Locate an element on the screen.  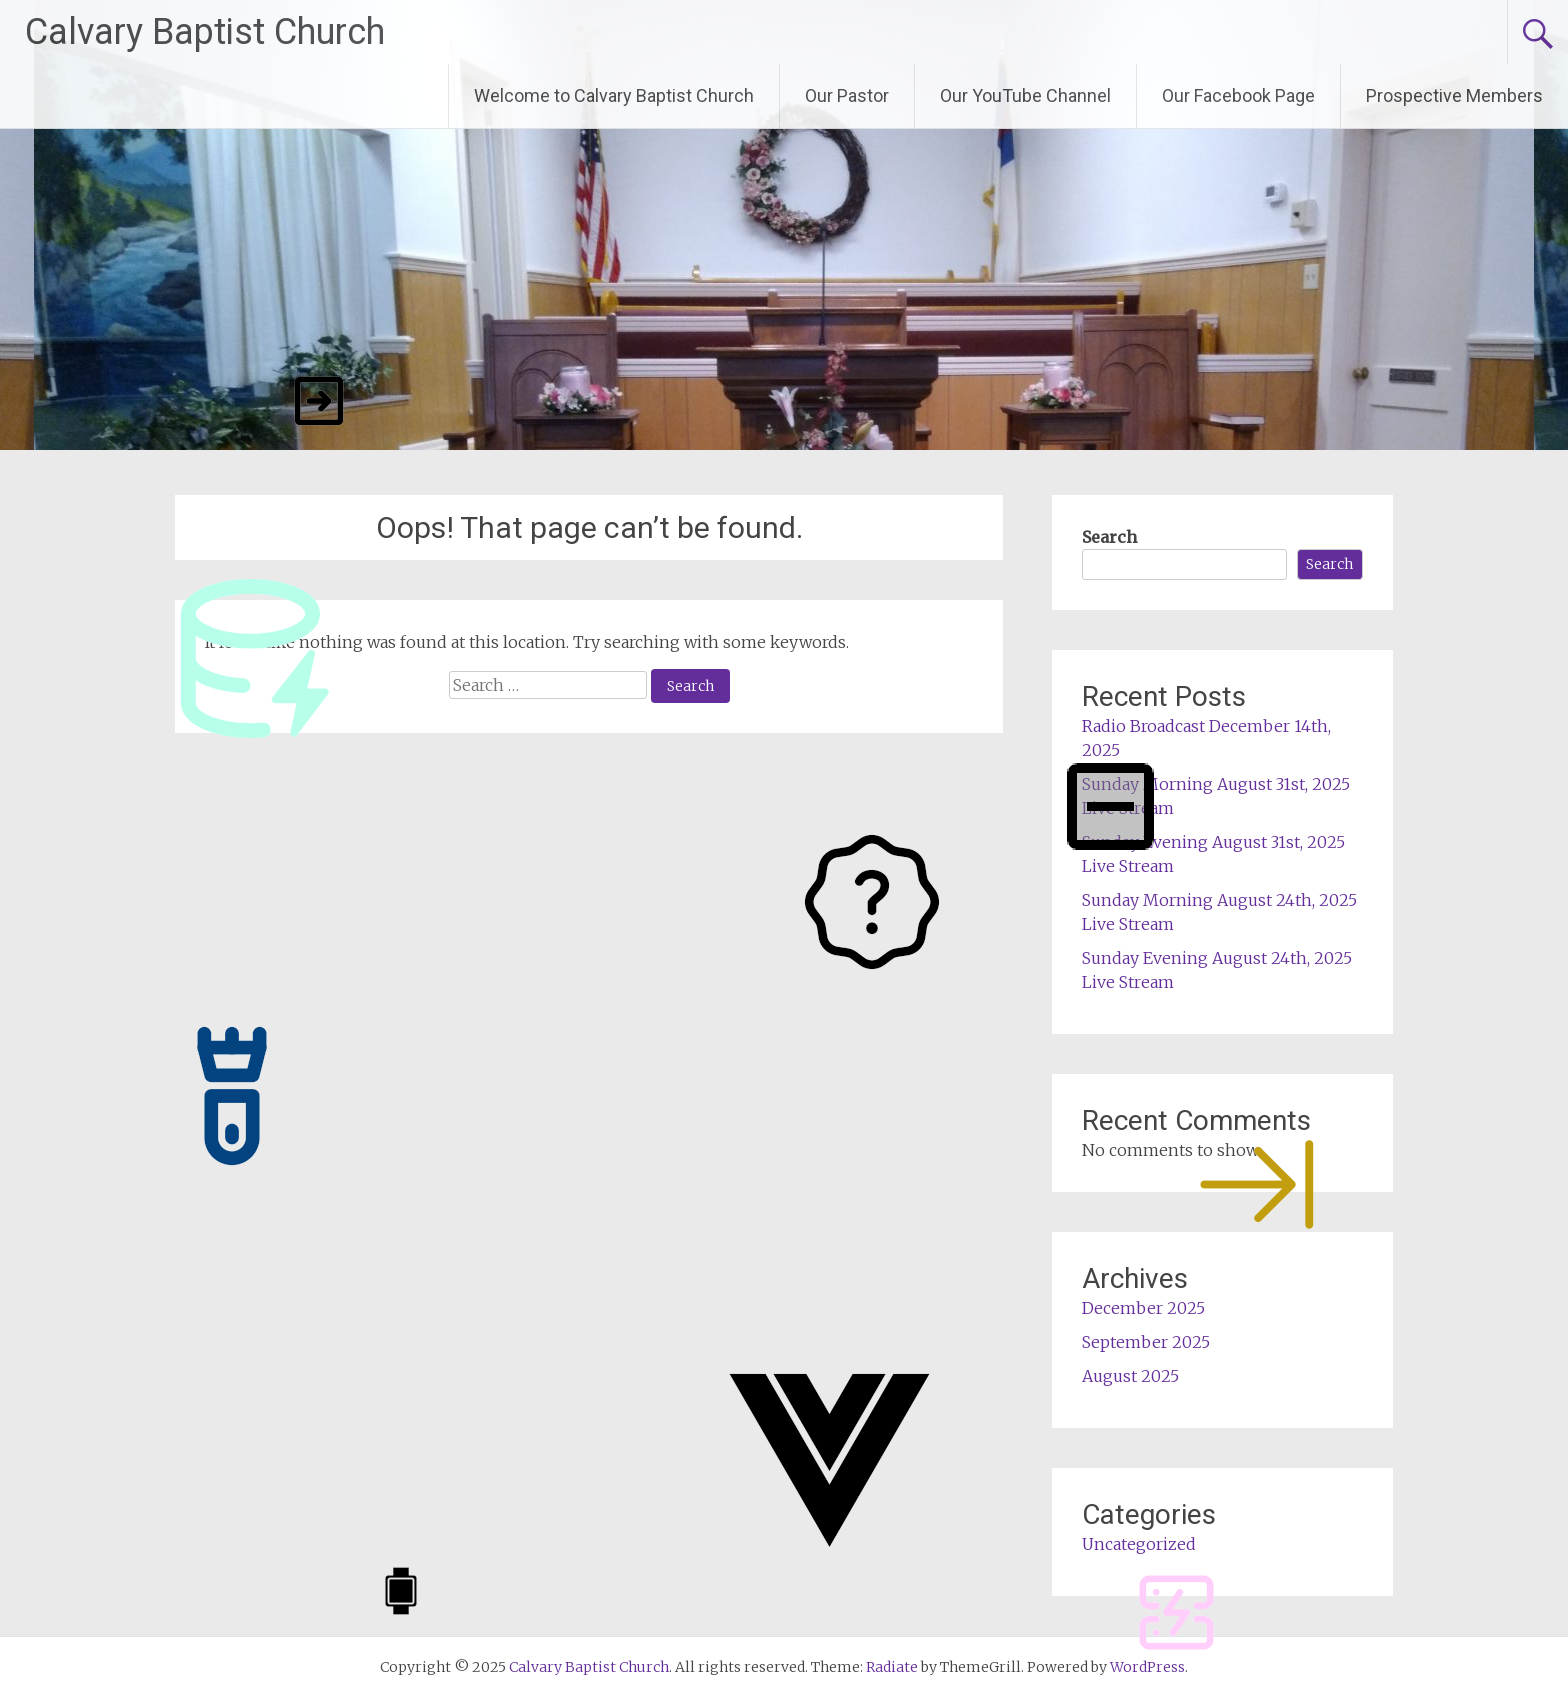
indicates server failure or crash is located at coordinates (1176, 1612).